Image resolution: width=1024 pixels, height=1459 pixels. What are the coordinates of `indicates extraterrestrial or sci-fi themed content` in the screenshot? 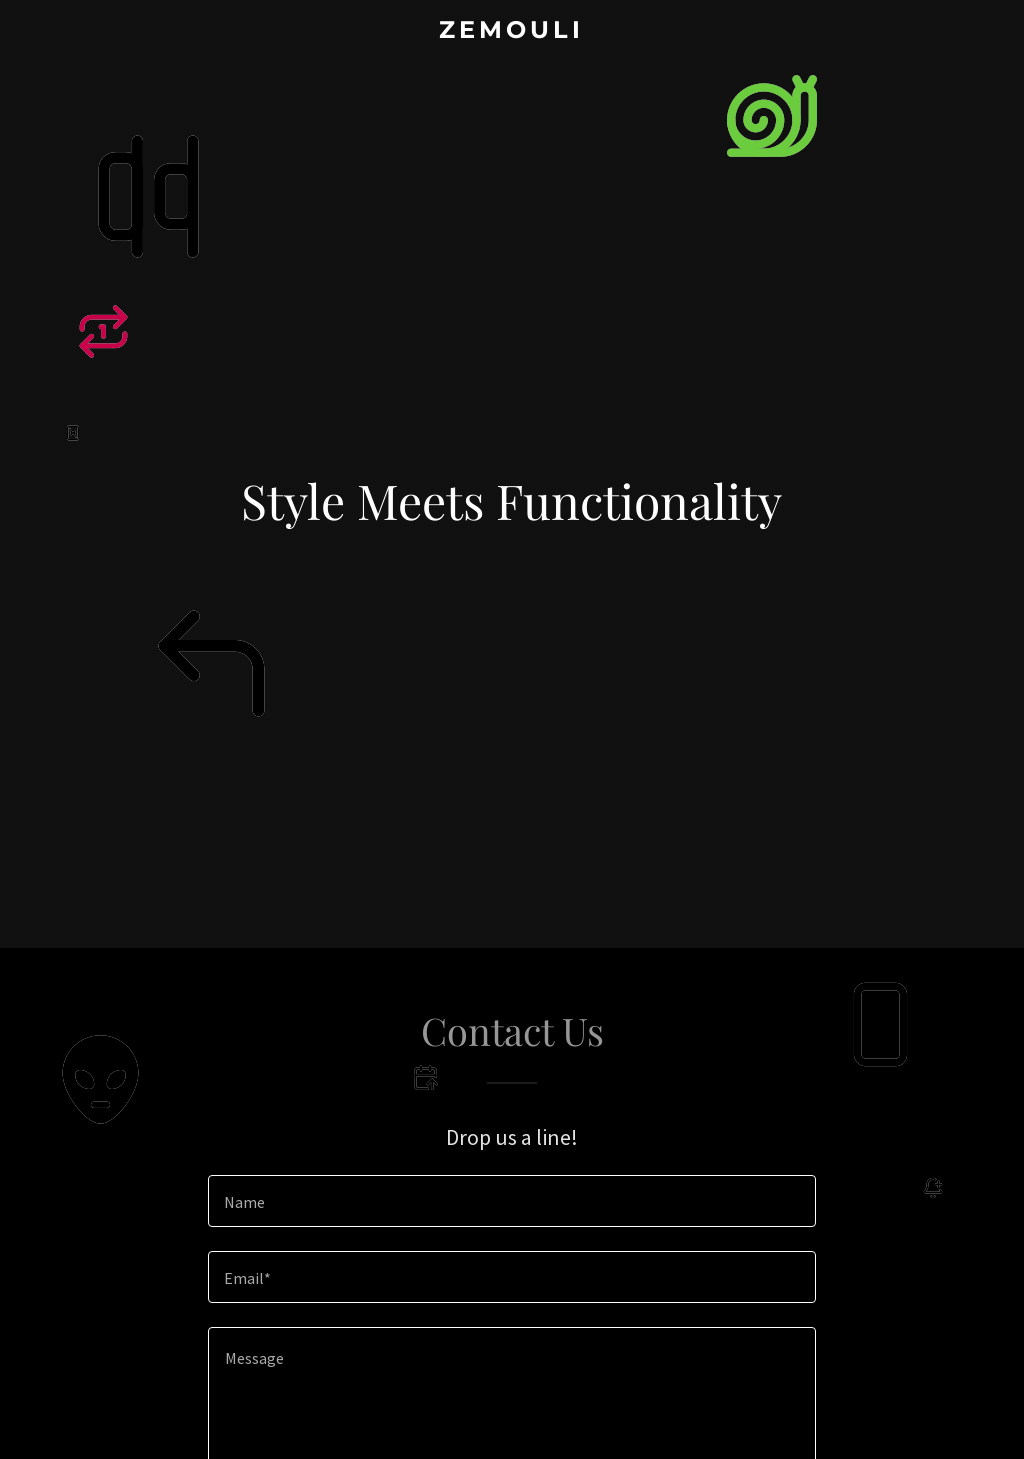 It's located at (100, 1079).